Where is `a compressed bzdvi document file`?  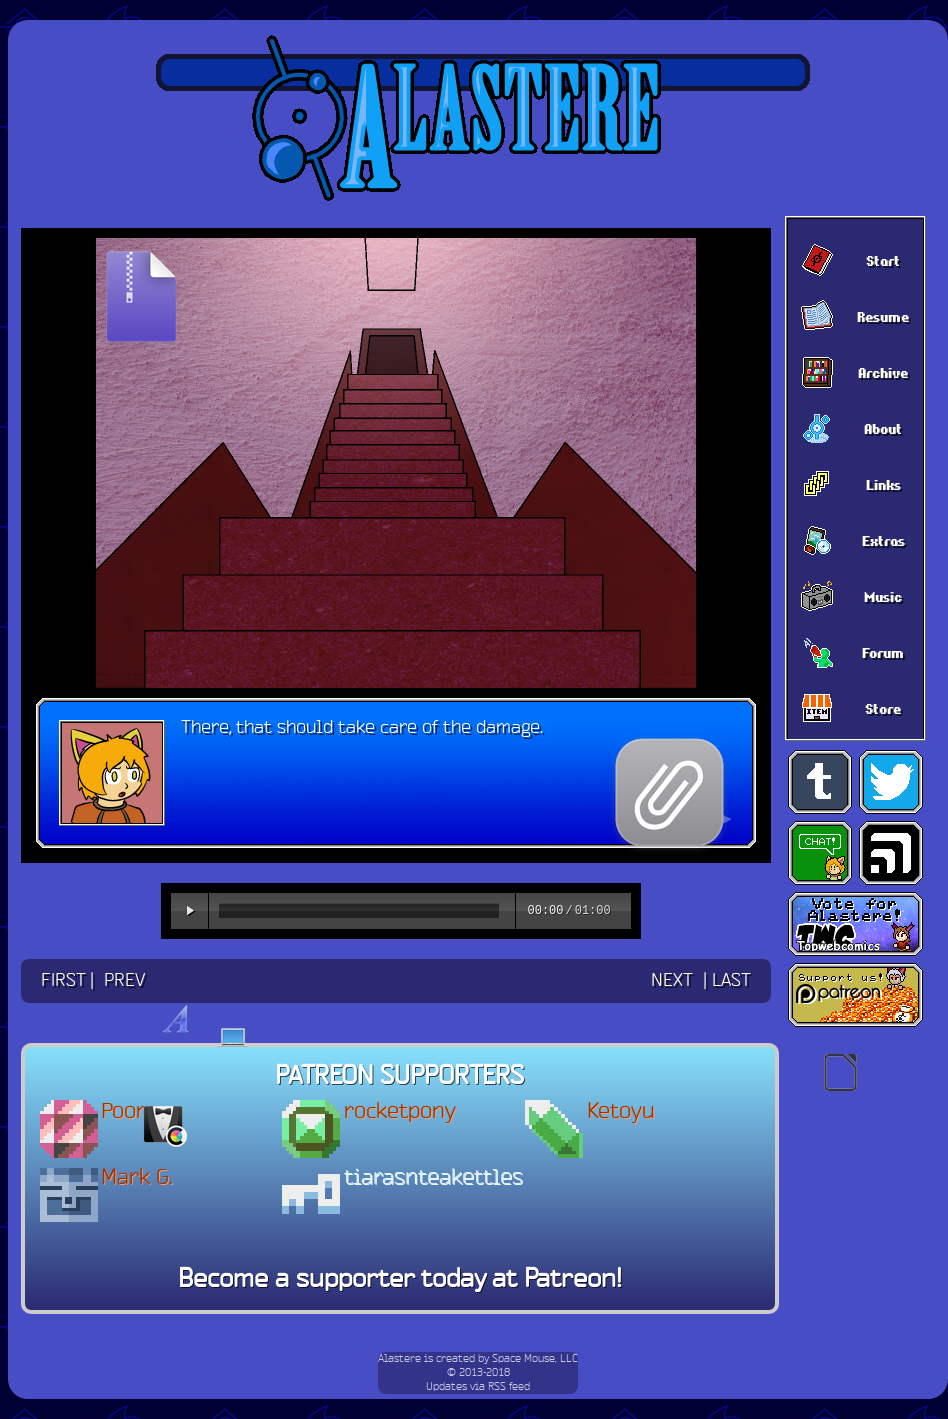
a compressed bzdvi document file is located at coordinates (141, 298).